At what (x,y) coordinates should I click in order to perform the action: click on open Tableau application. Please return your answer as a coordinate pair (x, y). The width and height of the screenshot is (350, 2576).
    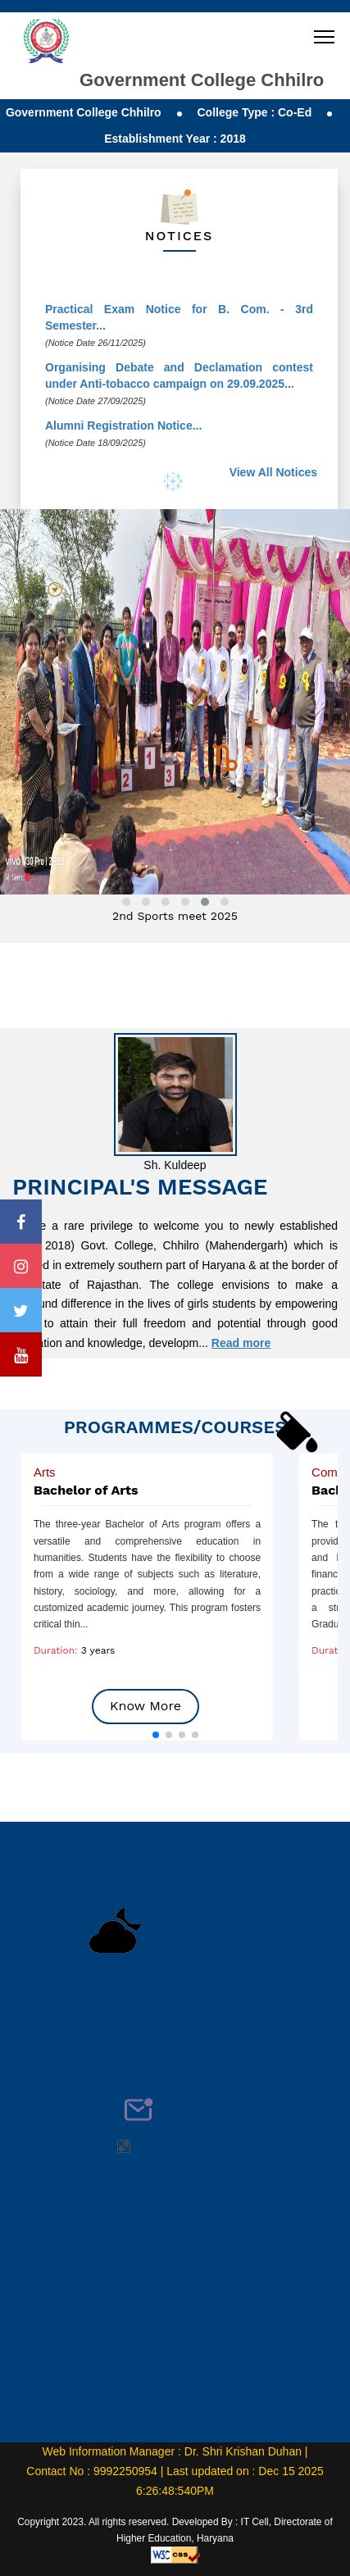
    Looking at the image, I should click on (173, 481).